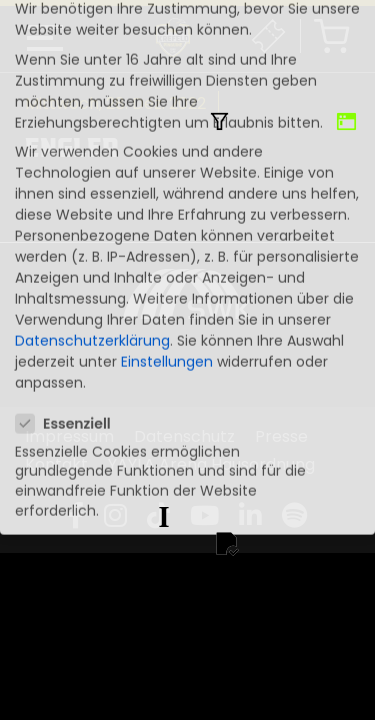  I want to click on filter or sort content, so click(219, 120).